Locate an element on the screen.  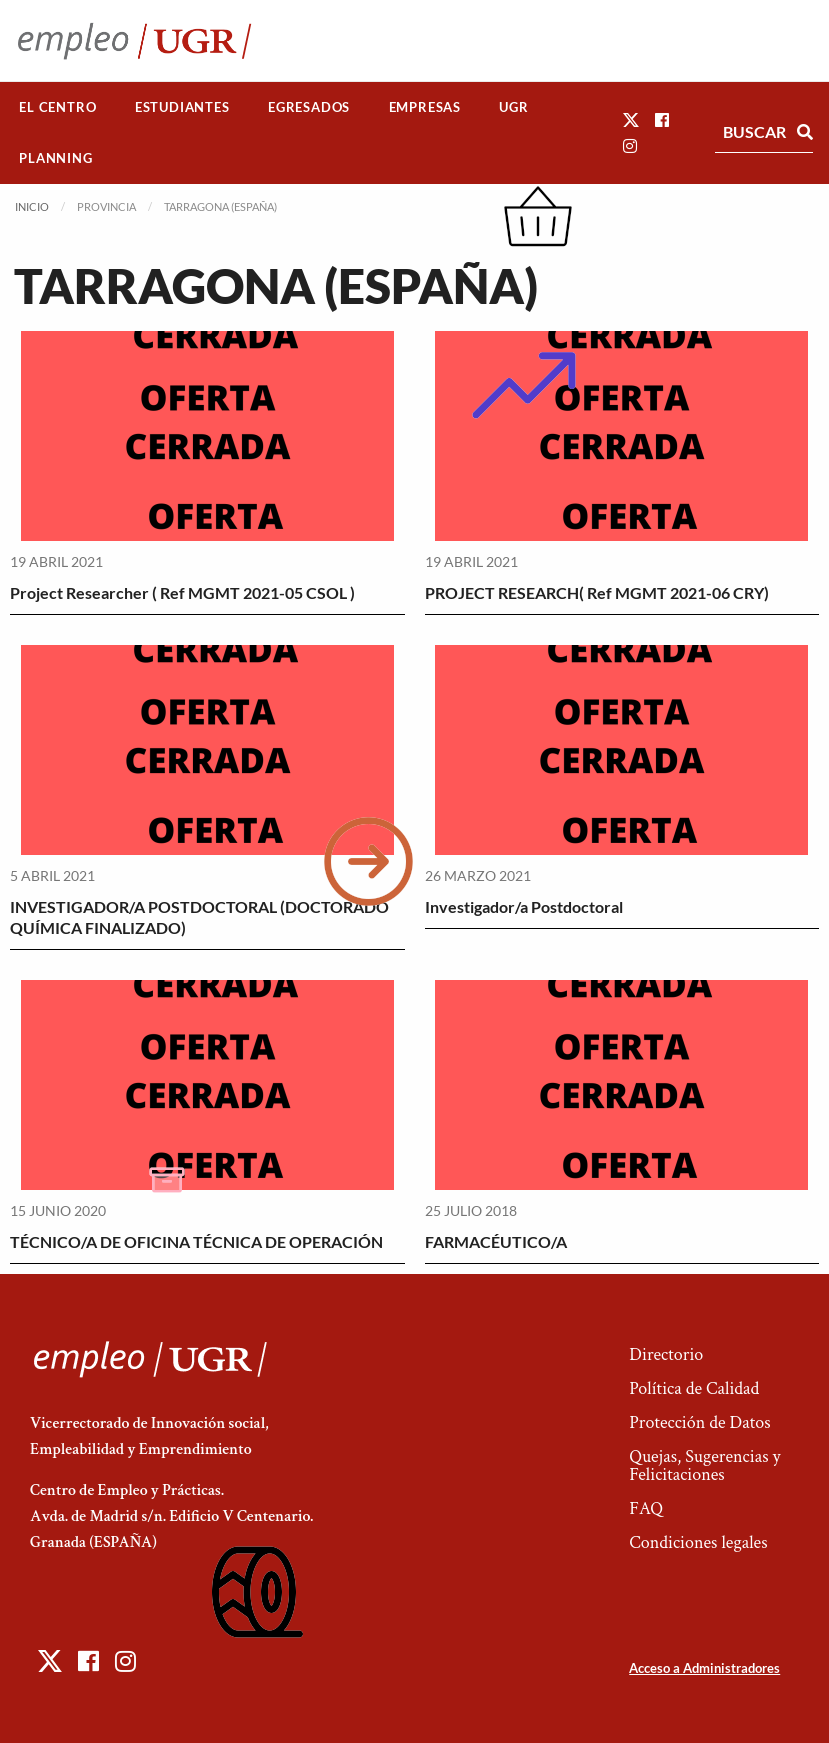
proceed to the next step is located at coordinates (368, 861).